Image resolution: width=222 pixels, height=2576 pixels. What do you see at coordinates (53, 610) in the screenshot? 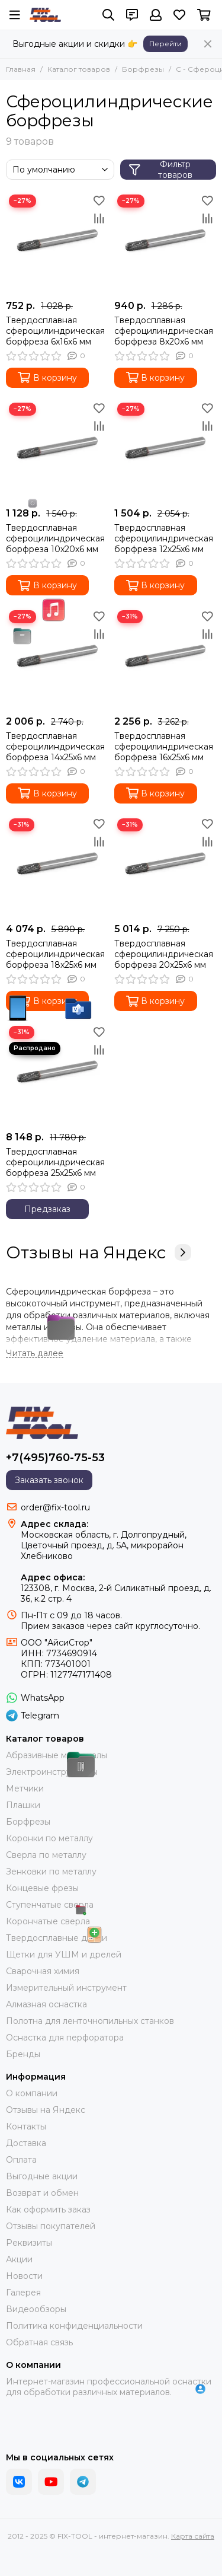
I see `open the gnome music app` at bounding box center [53, 610].